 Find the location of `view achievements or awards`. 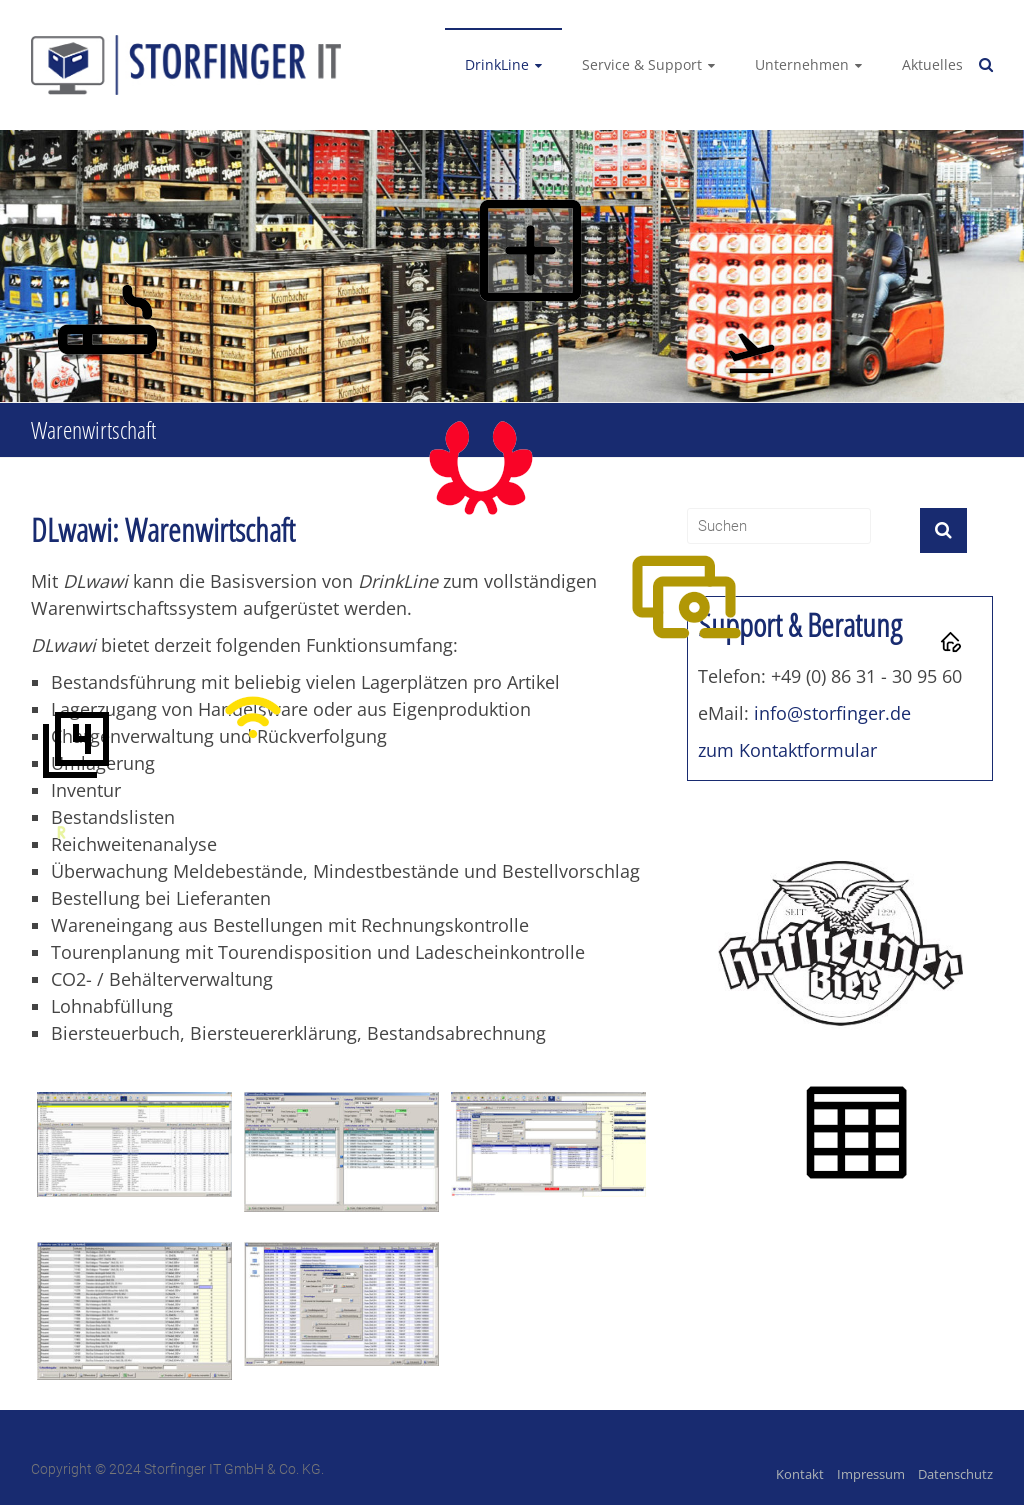

view achievements or awards is located at coordinates (481, 468).